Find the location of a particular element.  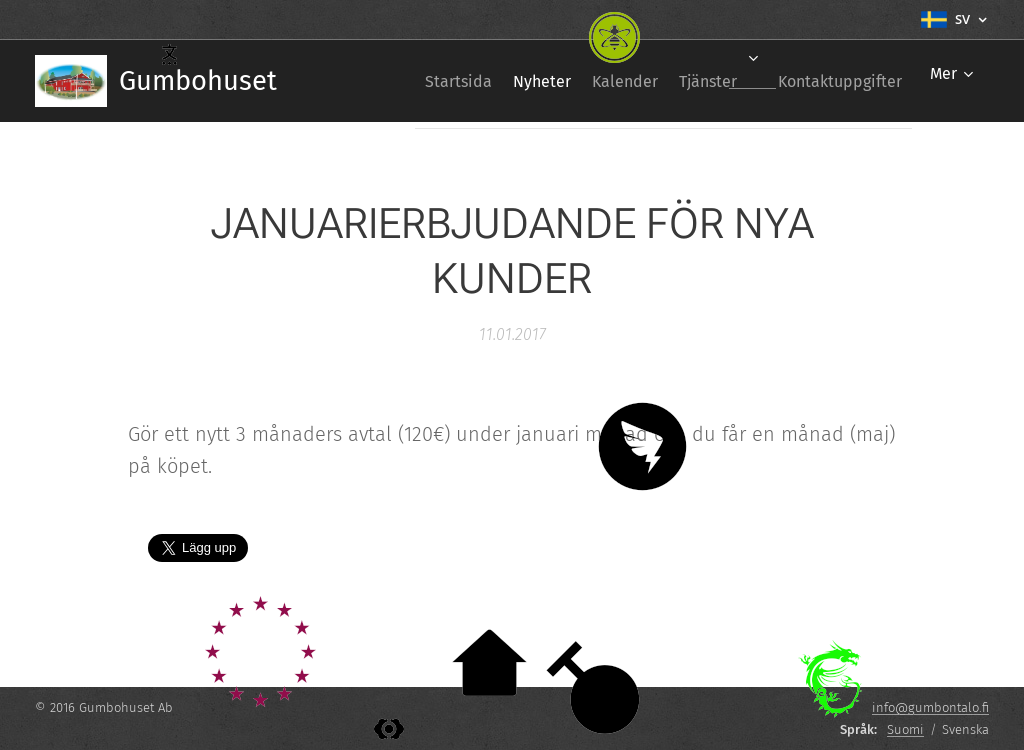

gender identity symbol for travesti is located at coordinates (598, 688).